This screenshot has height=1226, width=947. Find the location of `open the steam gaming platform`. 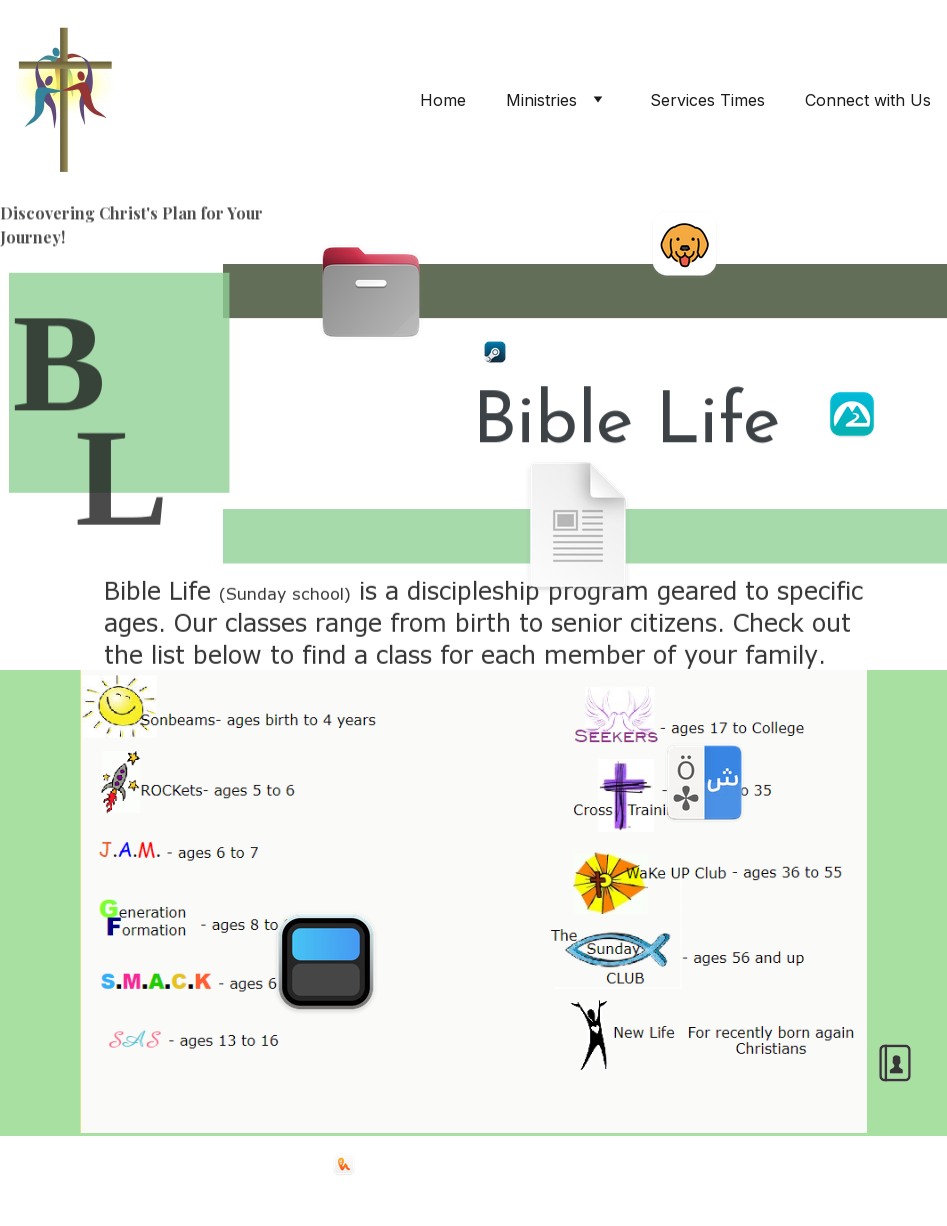

open the steam gaming platform is located at coordinates (495, 352).